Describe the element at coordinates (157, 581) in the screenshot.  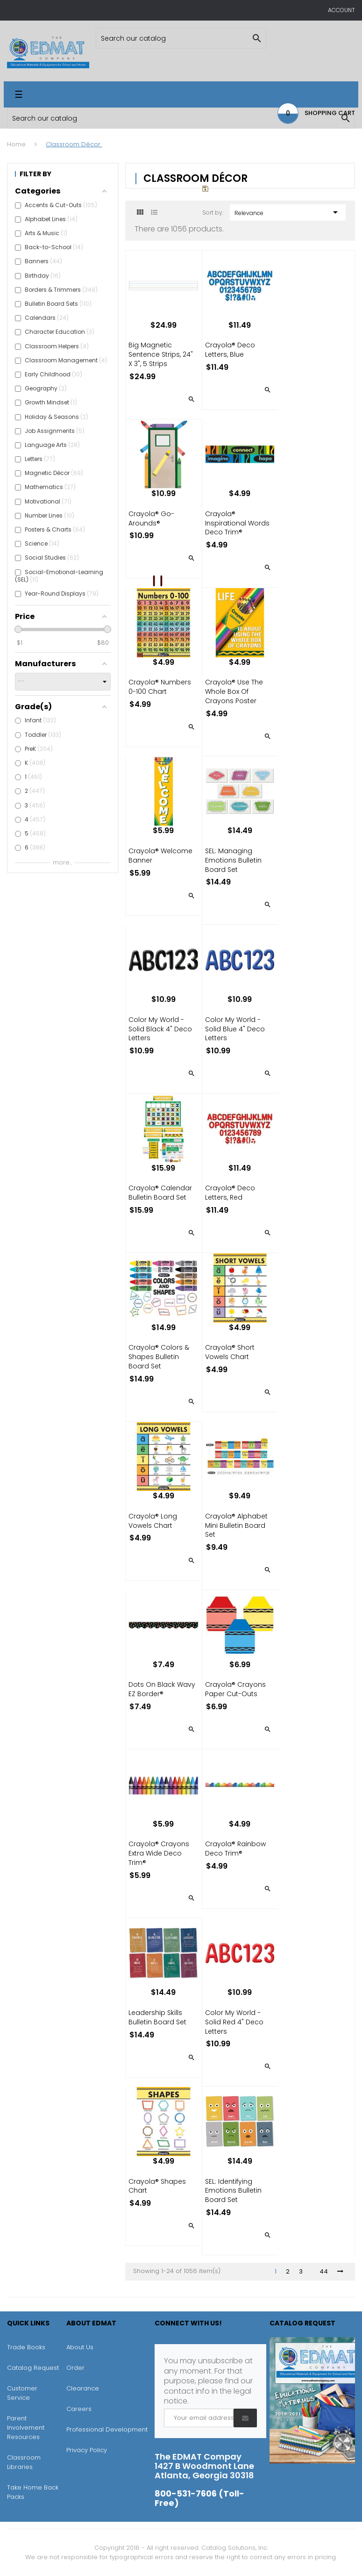
I see `pause media playback` at that location.